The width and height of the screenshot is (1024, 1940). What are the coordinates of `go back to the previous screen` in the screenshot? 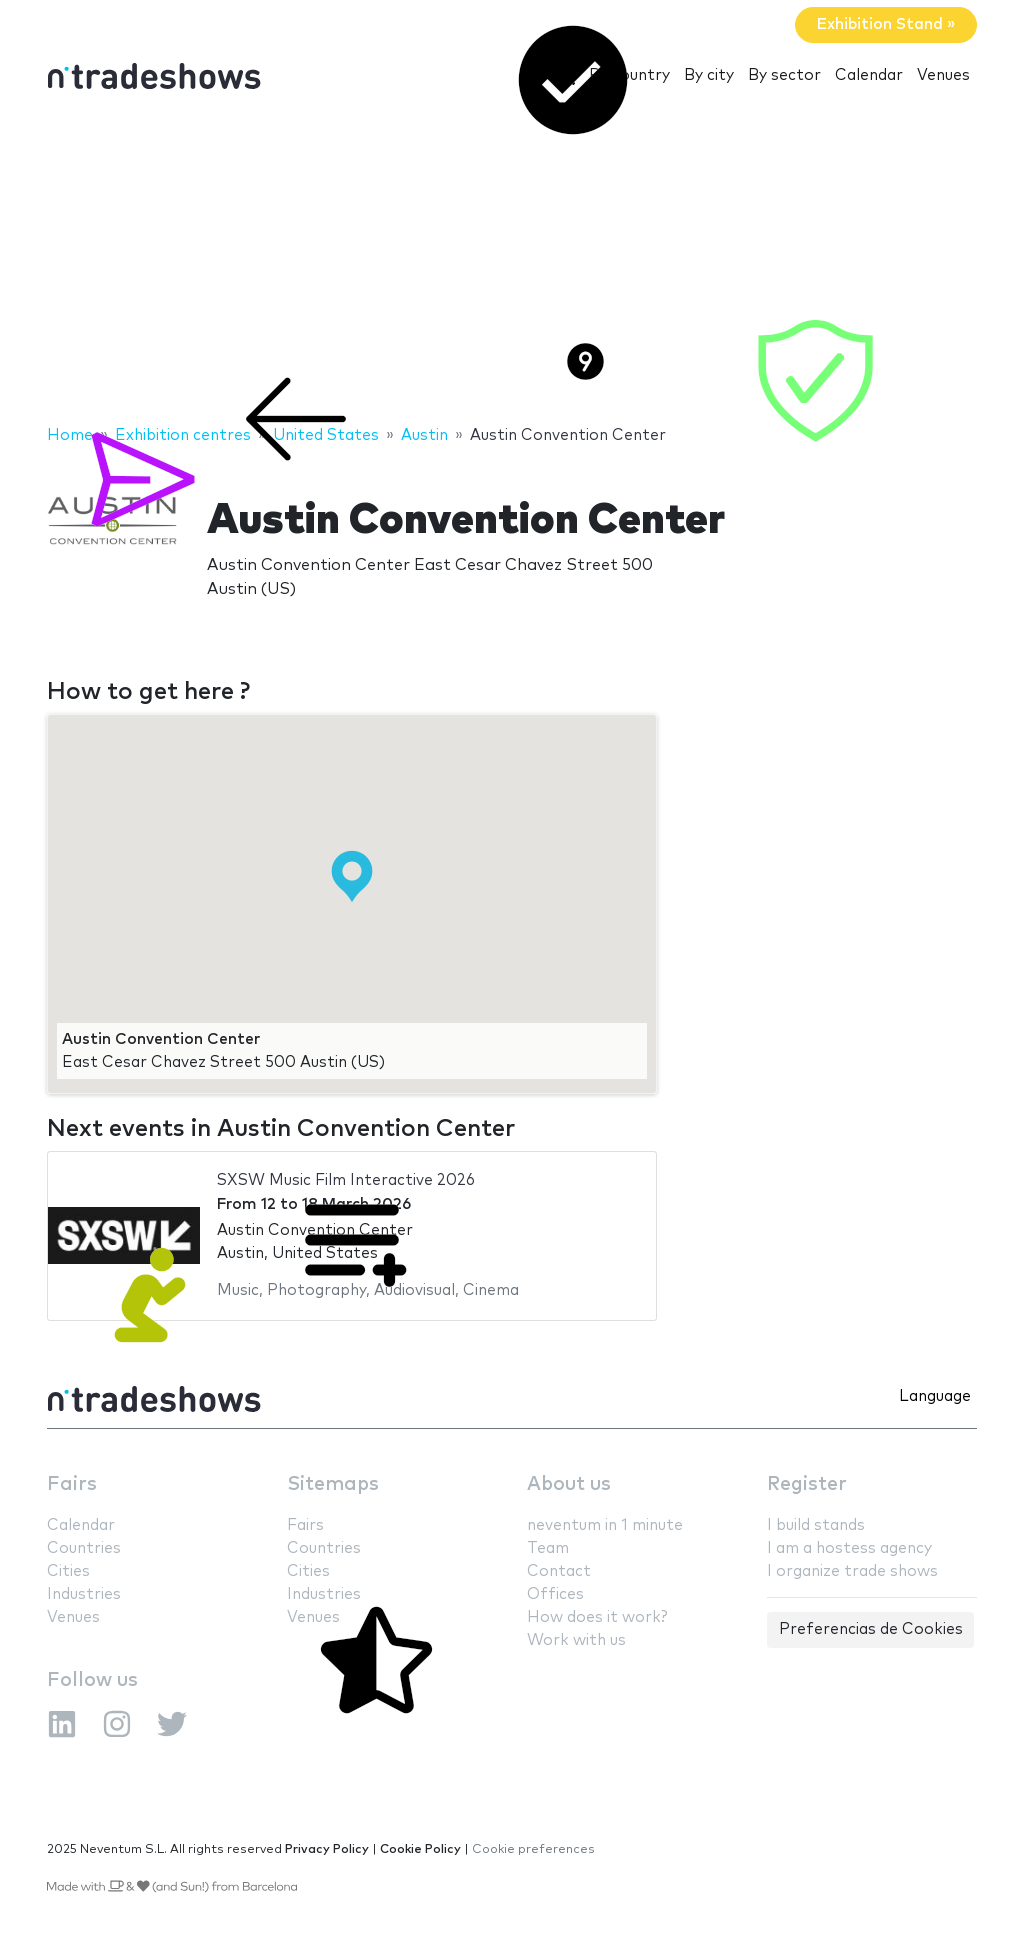 It's located at (296, 419).